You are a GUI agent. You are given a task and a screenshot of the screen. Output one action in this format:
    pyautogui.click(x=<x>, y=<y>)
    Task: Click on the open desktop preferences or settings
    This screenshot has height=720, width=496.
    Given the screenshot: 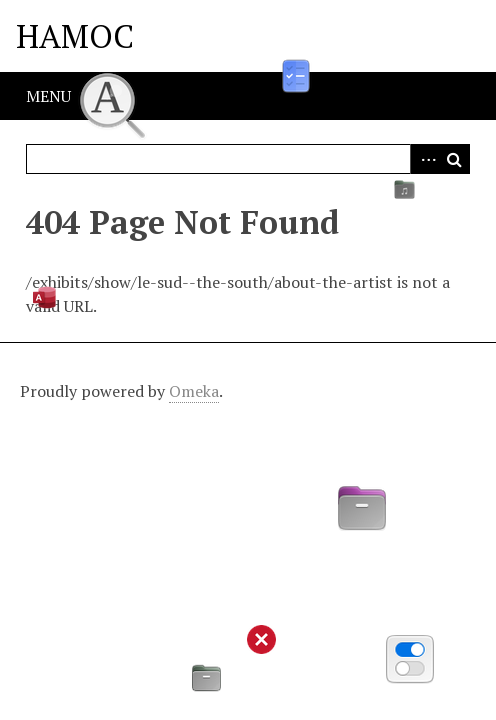 What is the action you would take?
    pyautogui.click(x=410, y=659)
    